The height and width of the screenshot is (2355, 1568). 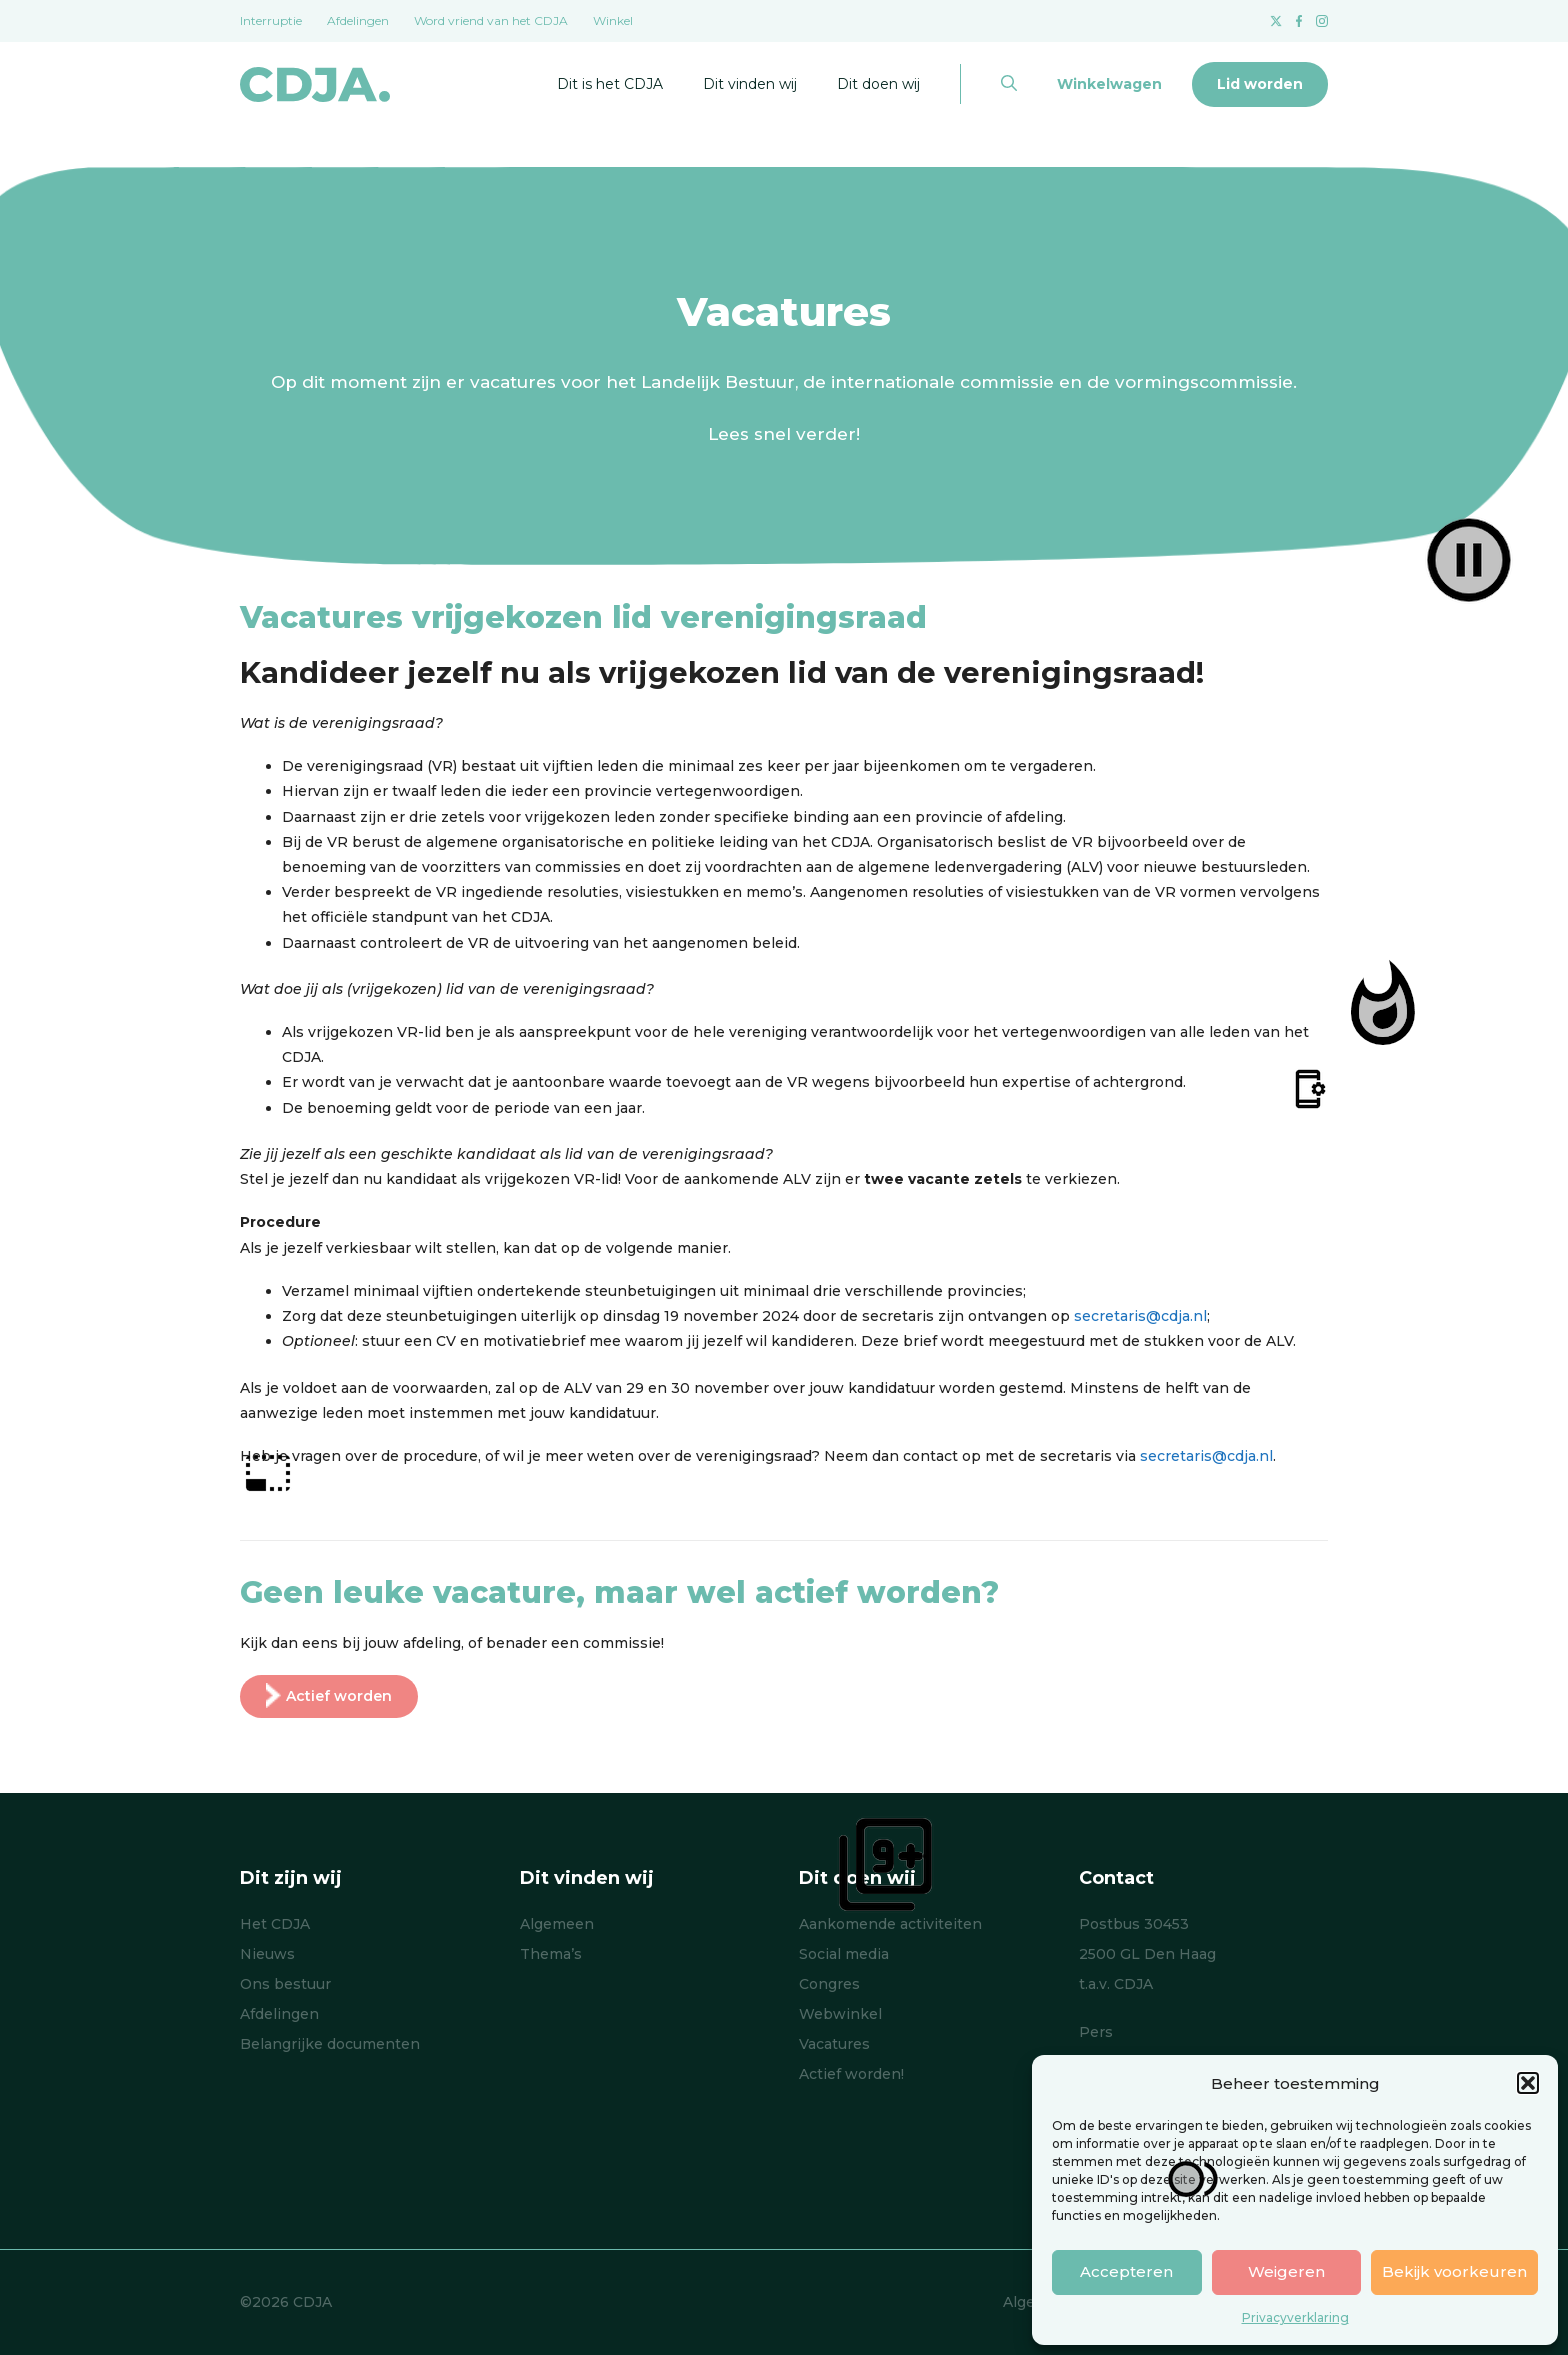 I want to click on indicates active recording or live broadcast, so click(x=1193, y=2179).